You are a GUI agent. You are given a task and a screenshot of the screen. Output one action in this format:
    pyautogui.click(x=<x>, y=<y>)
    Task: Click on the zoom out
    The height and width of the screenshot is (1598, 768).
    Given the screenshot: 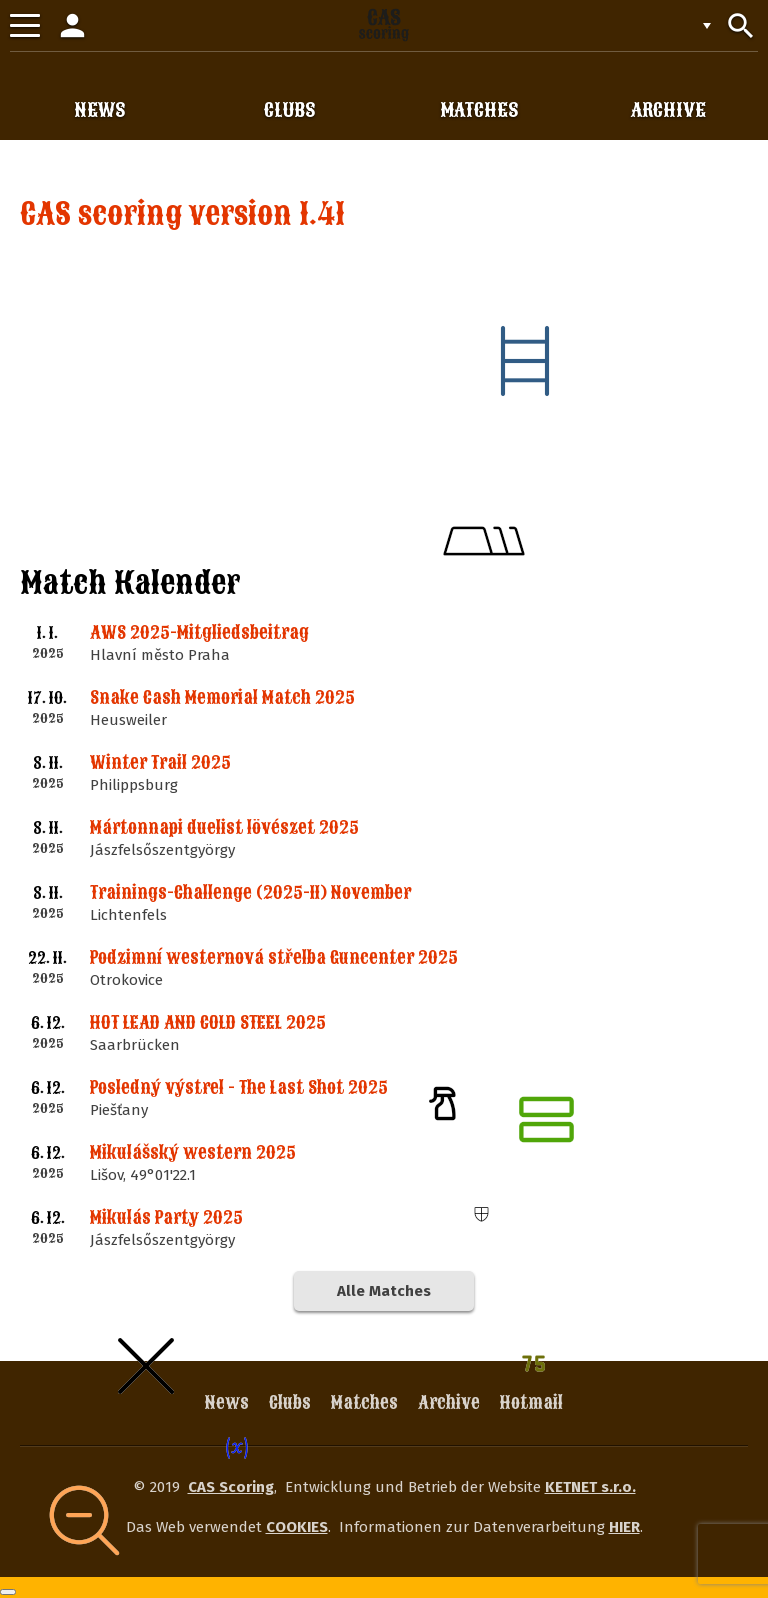 What is the action you would take?
    pyautogui.click(x=84, y=1520)
    